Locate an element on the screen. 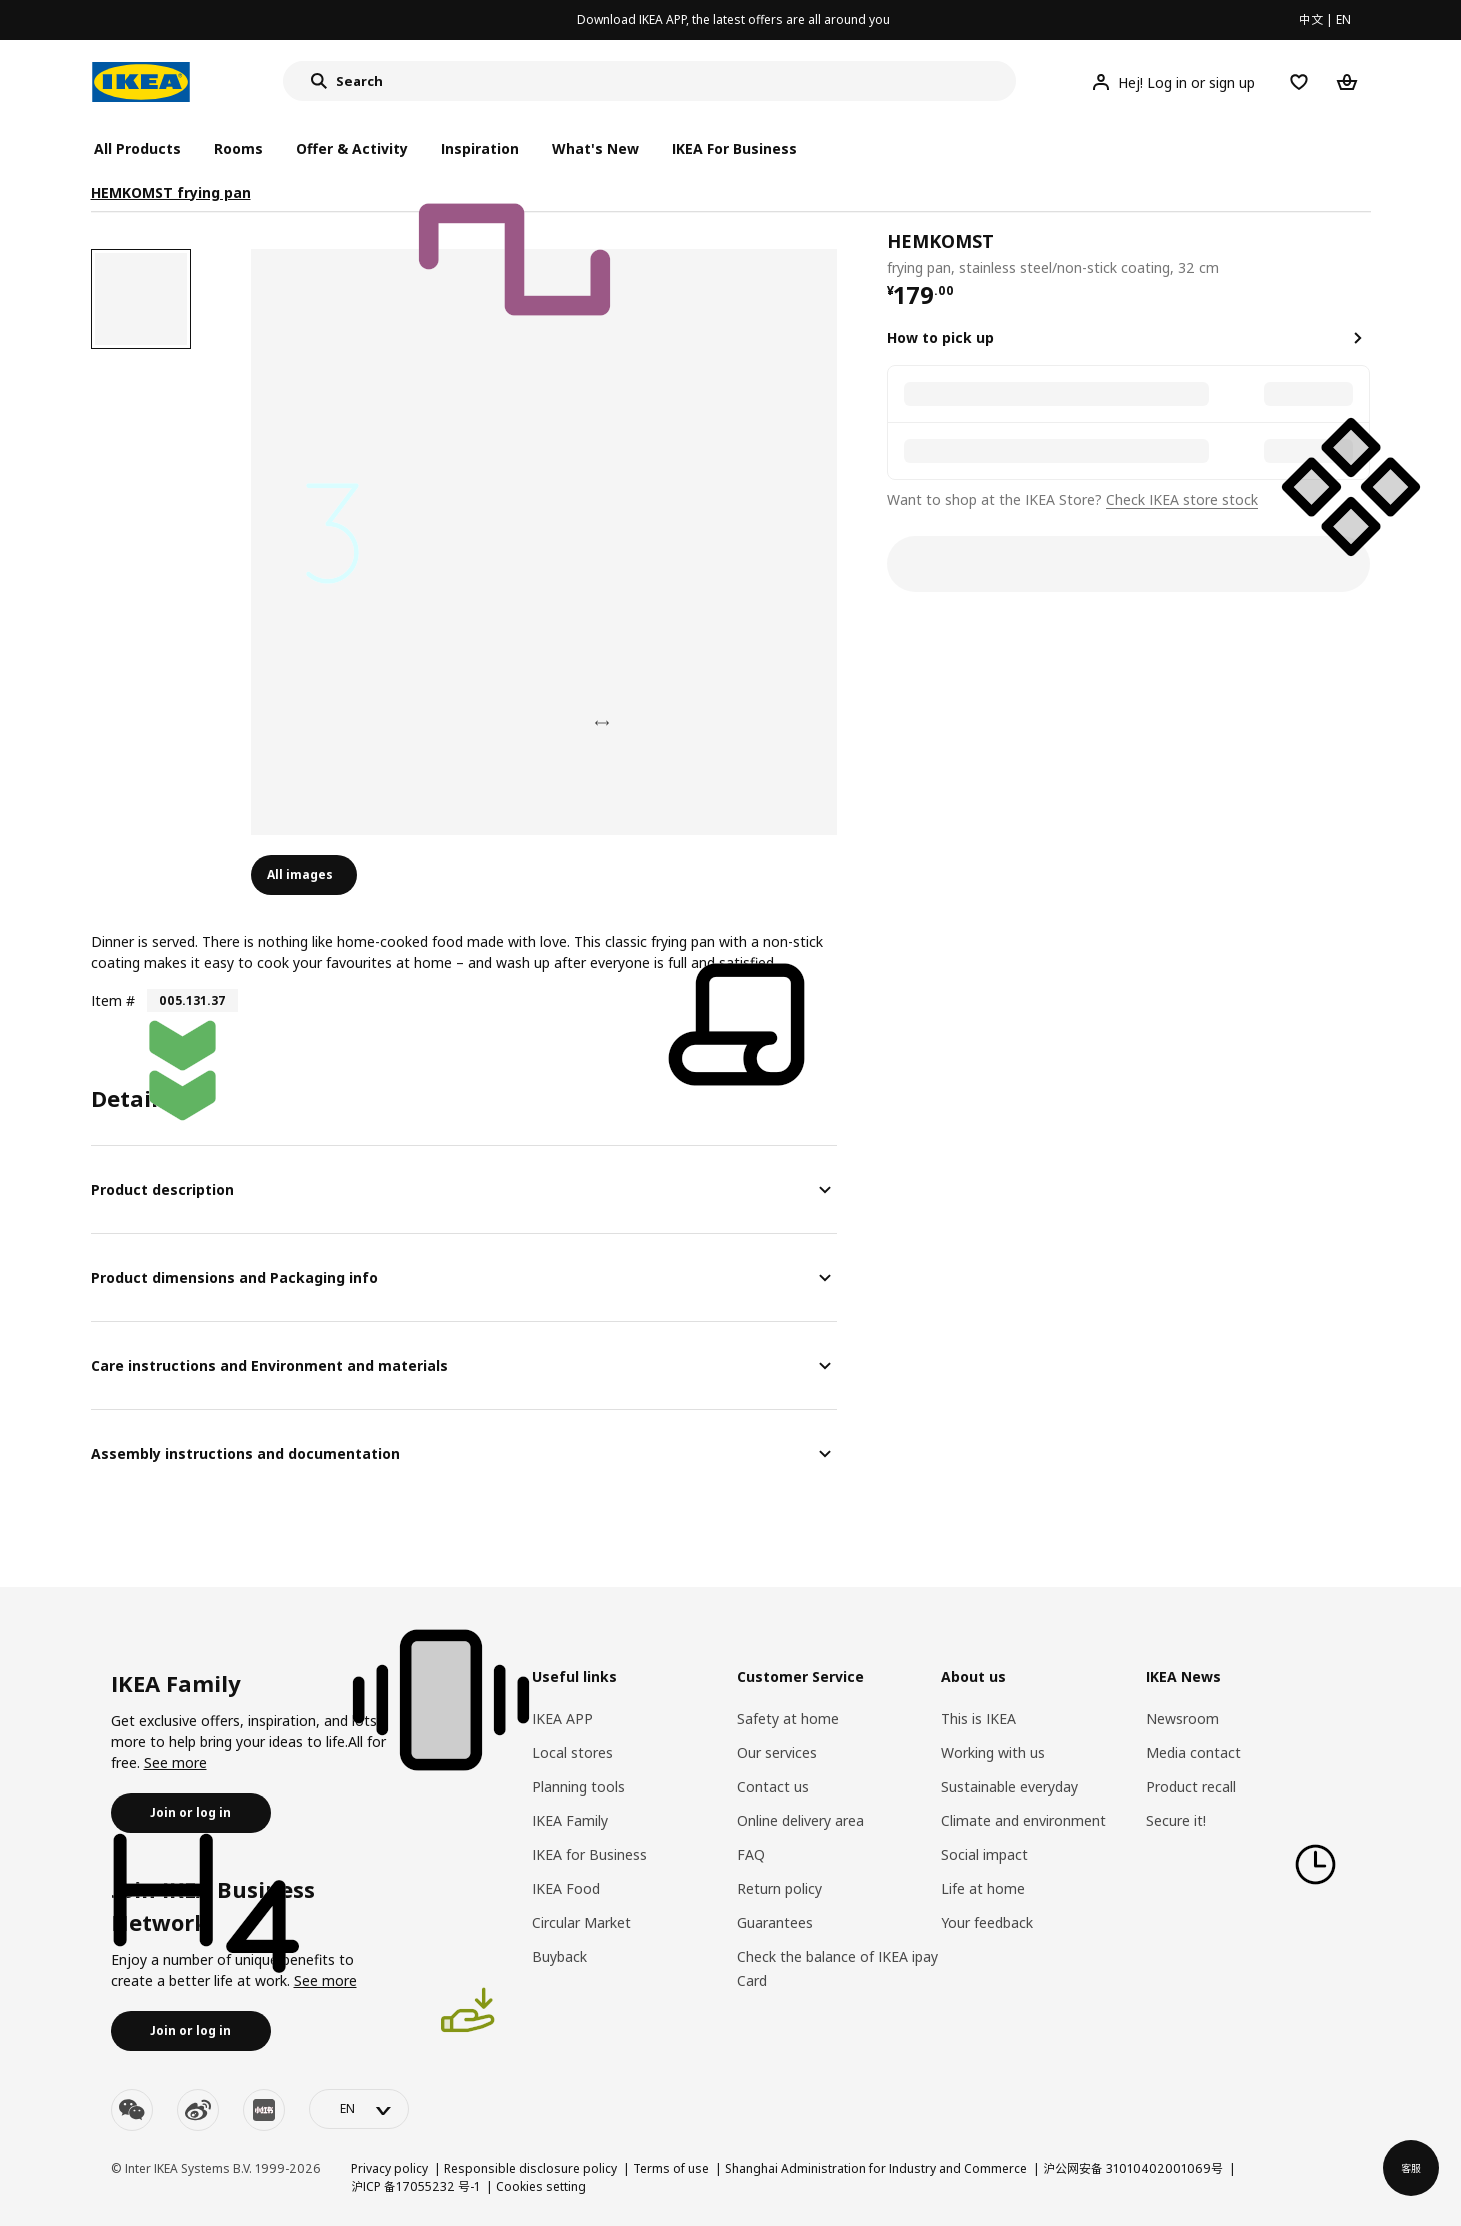 The width and height of the screenshot is (1461, 2226). view your earned badges or achievements is located at coordinates (182, 1070).